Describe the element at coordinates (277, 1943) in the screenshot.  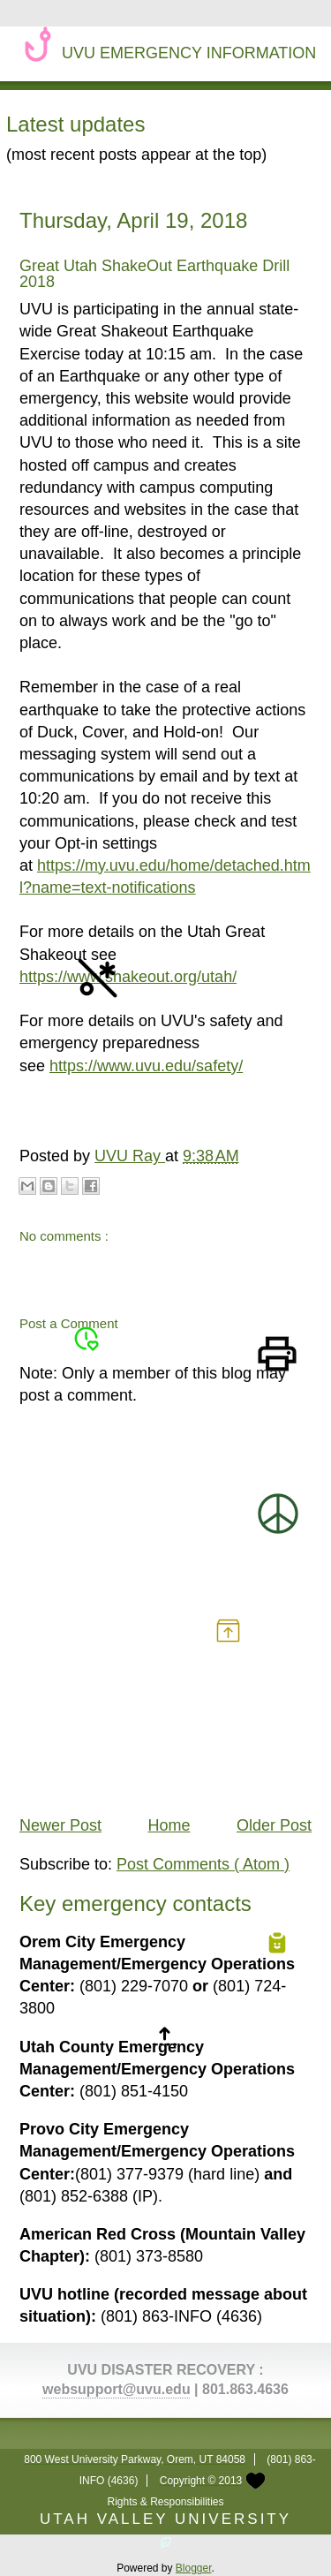
I see `view positive feedback or reviews` at that location.